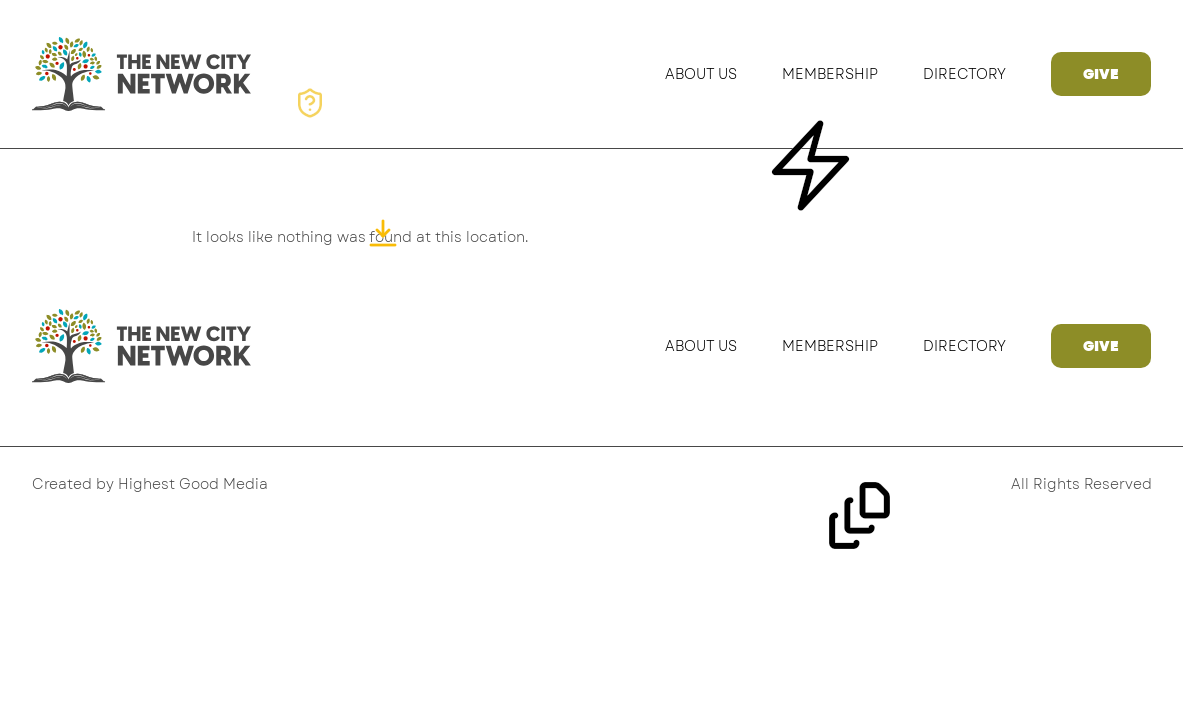 The image size is (1183, 720). I want to click on view stacked or grouped files, so click(859, 515).